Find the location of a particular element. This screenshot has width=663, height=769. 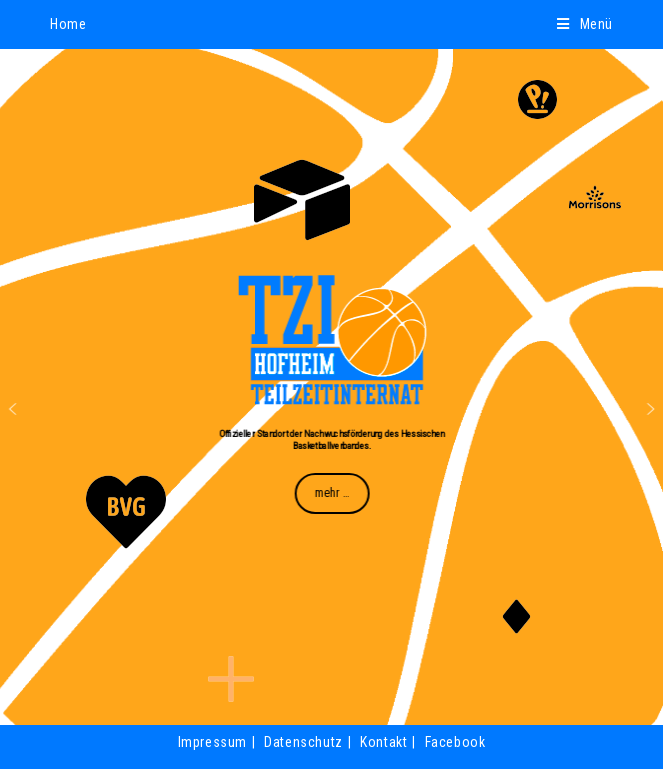

morrisons supermarket app or website is located at coordinates (595, 197).